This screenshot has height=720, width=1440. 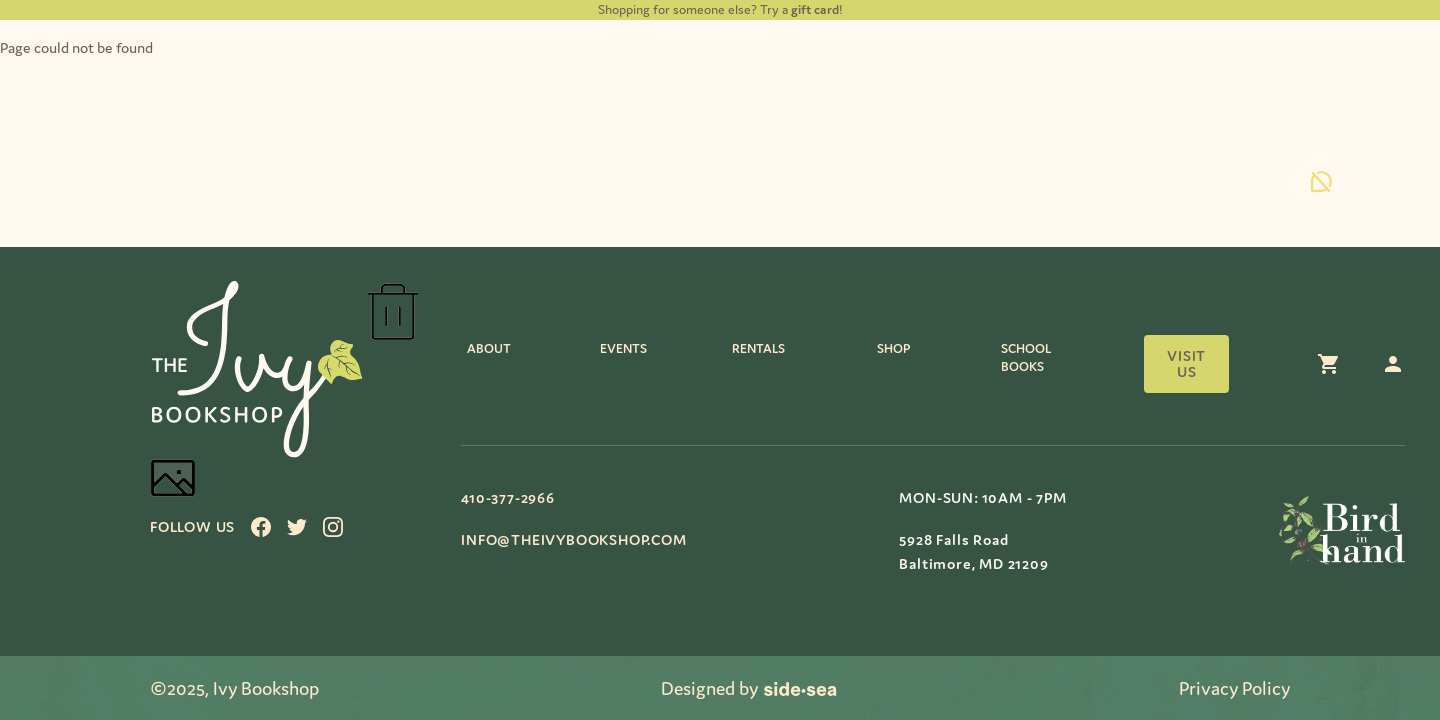 I want to click on view or open an image file, so click(x=173, y=478).